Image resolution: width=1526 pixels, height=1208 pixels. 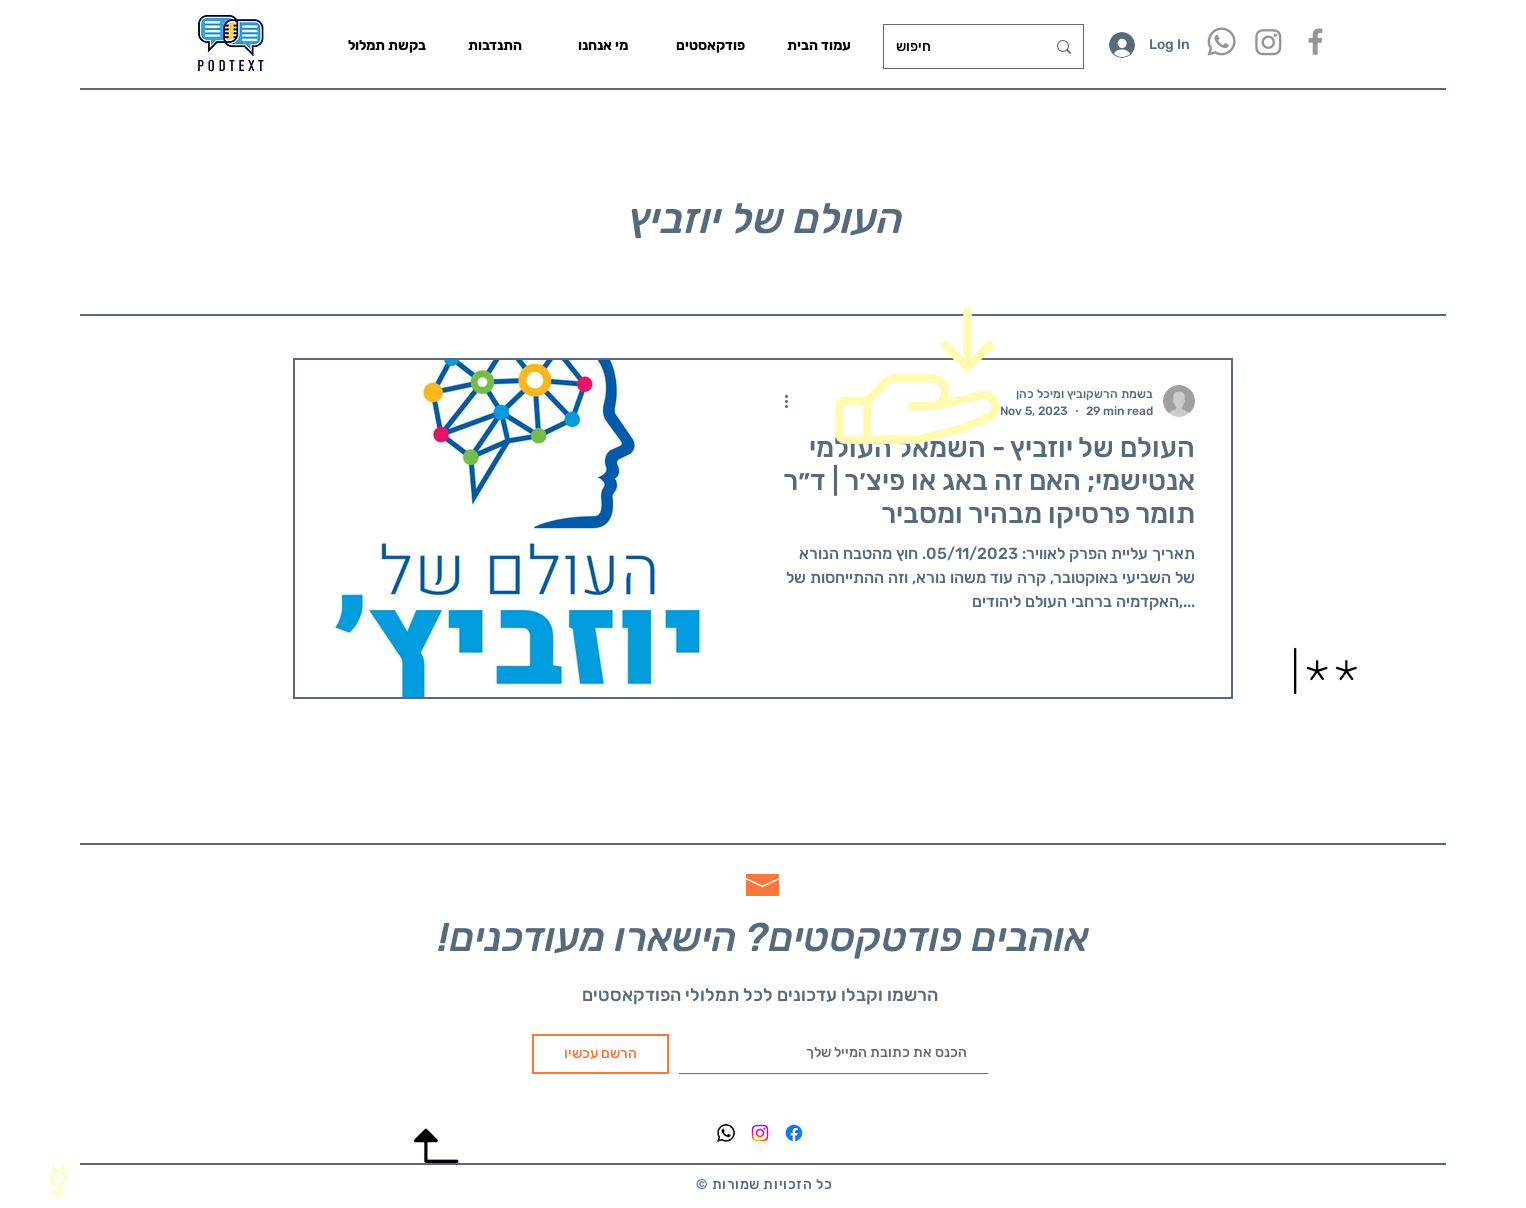 I want to click on select hermaphrodite/intersex gender identity, so click(x=58, y=1181).